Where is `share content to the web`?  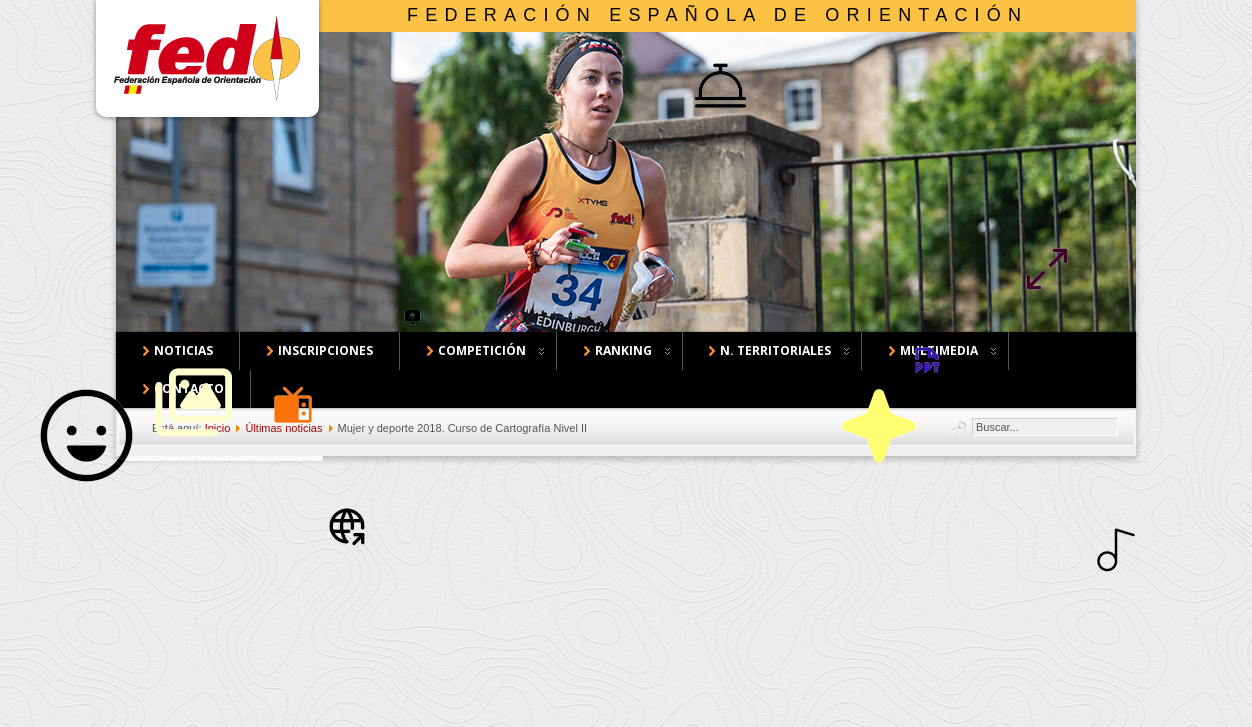
share content to the web is located at coordinates (347, 526).